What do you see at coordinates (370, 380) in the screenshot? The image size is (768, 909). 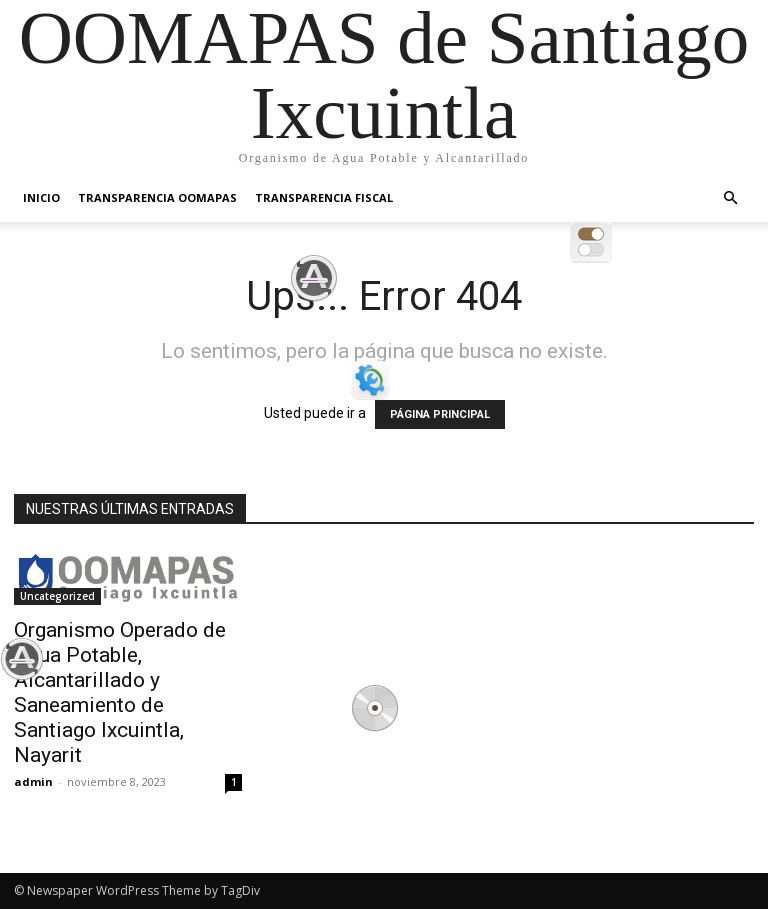 I see `open Steam++ app for managing Steam client` at bounding box center [370, 380].